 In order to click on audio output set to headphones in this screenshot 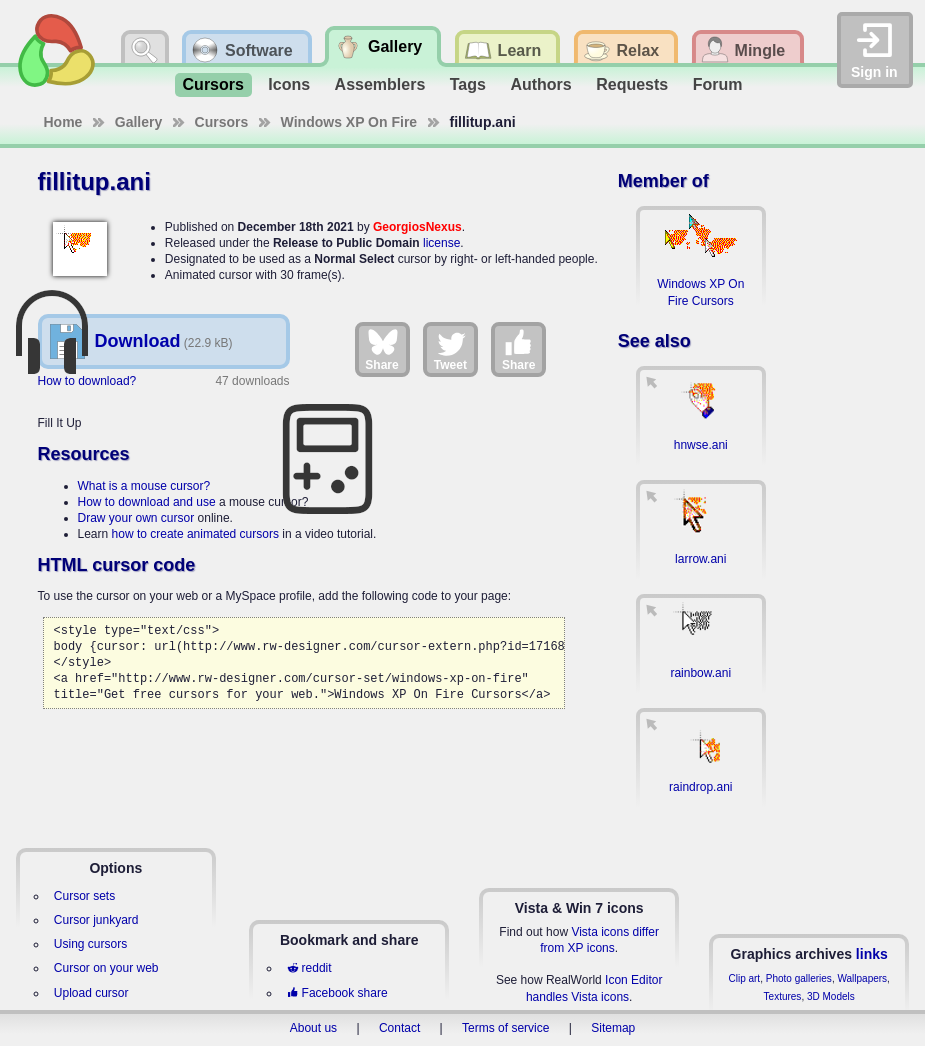, I will do `click(52, 332)`.